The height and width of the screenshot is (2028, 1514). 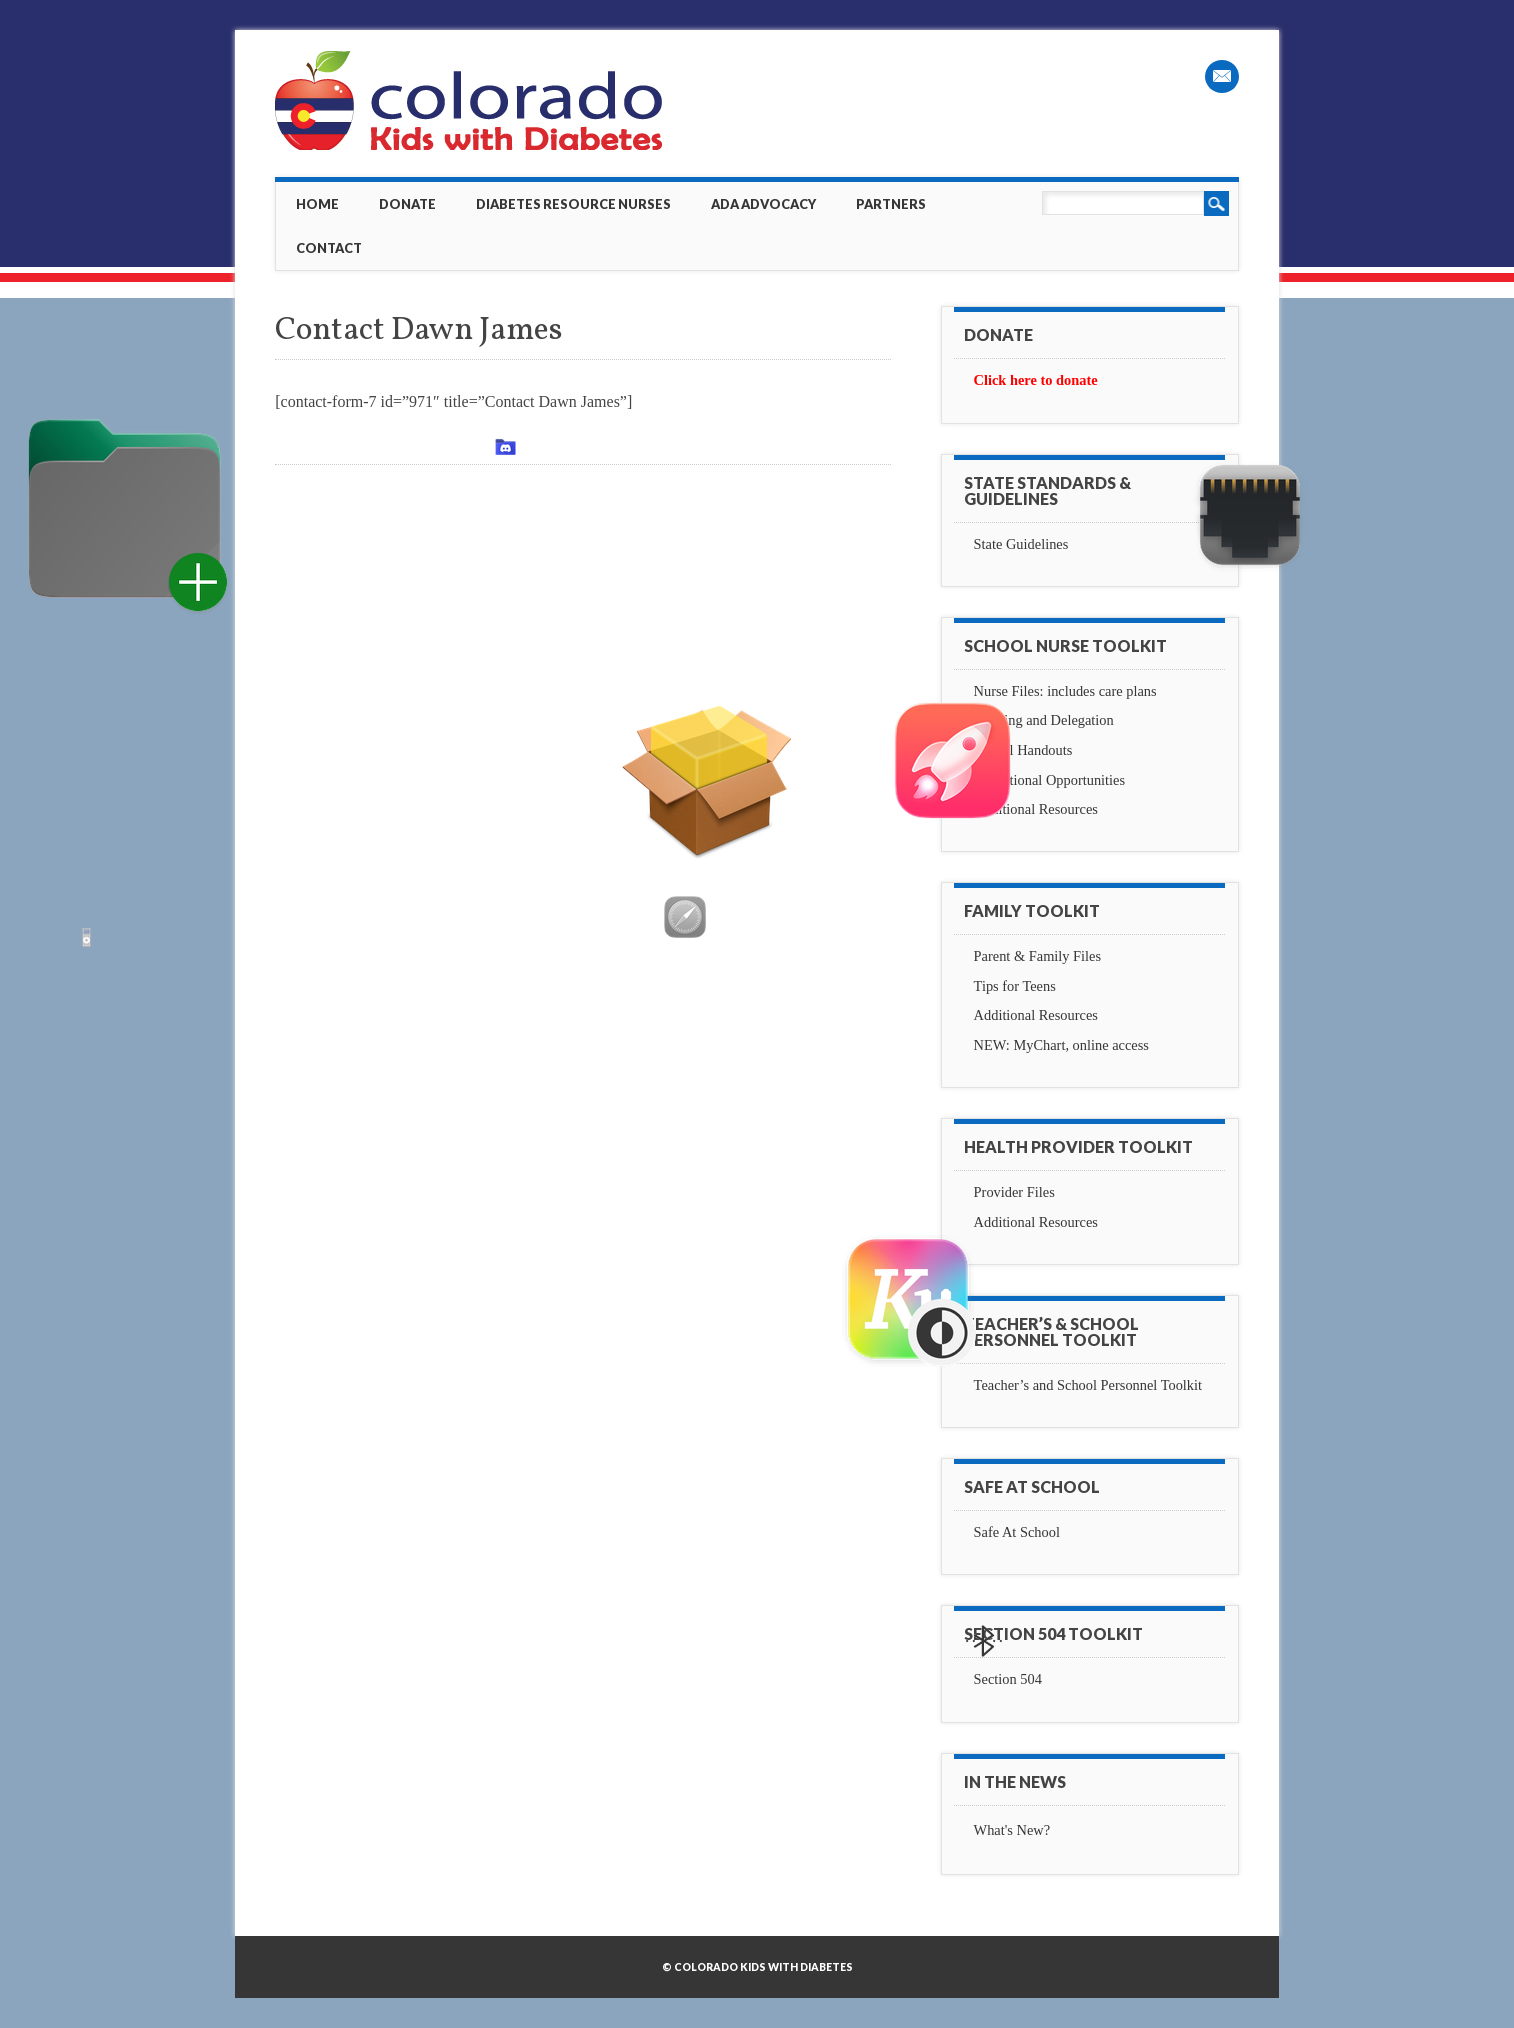 What do you see at coordinates (685, 917) in the screenshot?
I see `open Safari web browser` at bounding box center [685, 917].